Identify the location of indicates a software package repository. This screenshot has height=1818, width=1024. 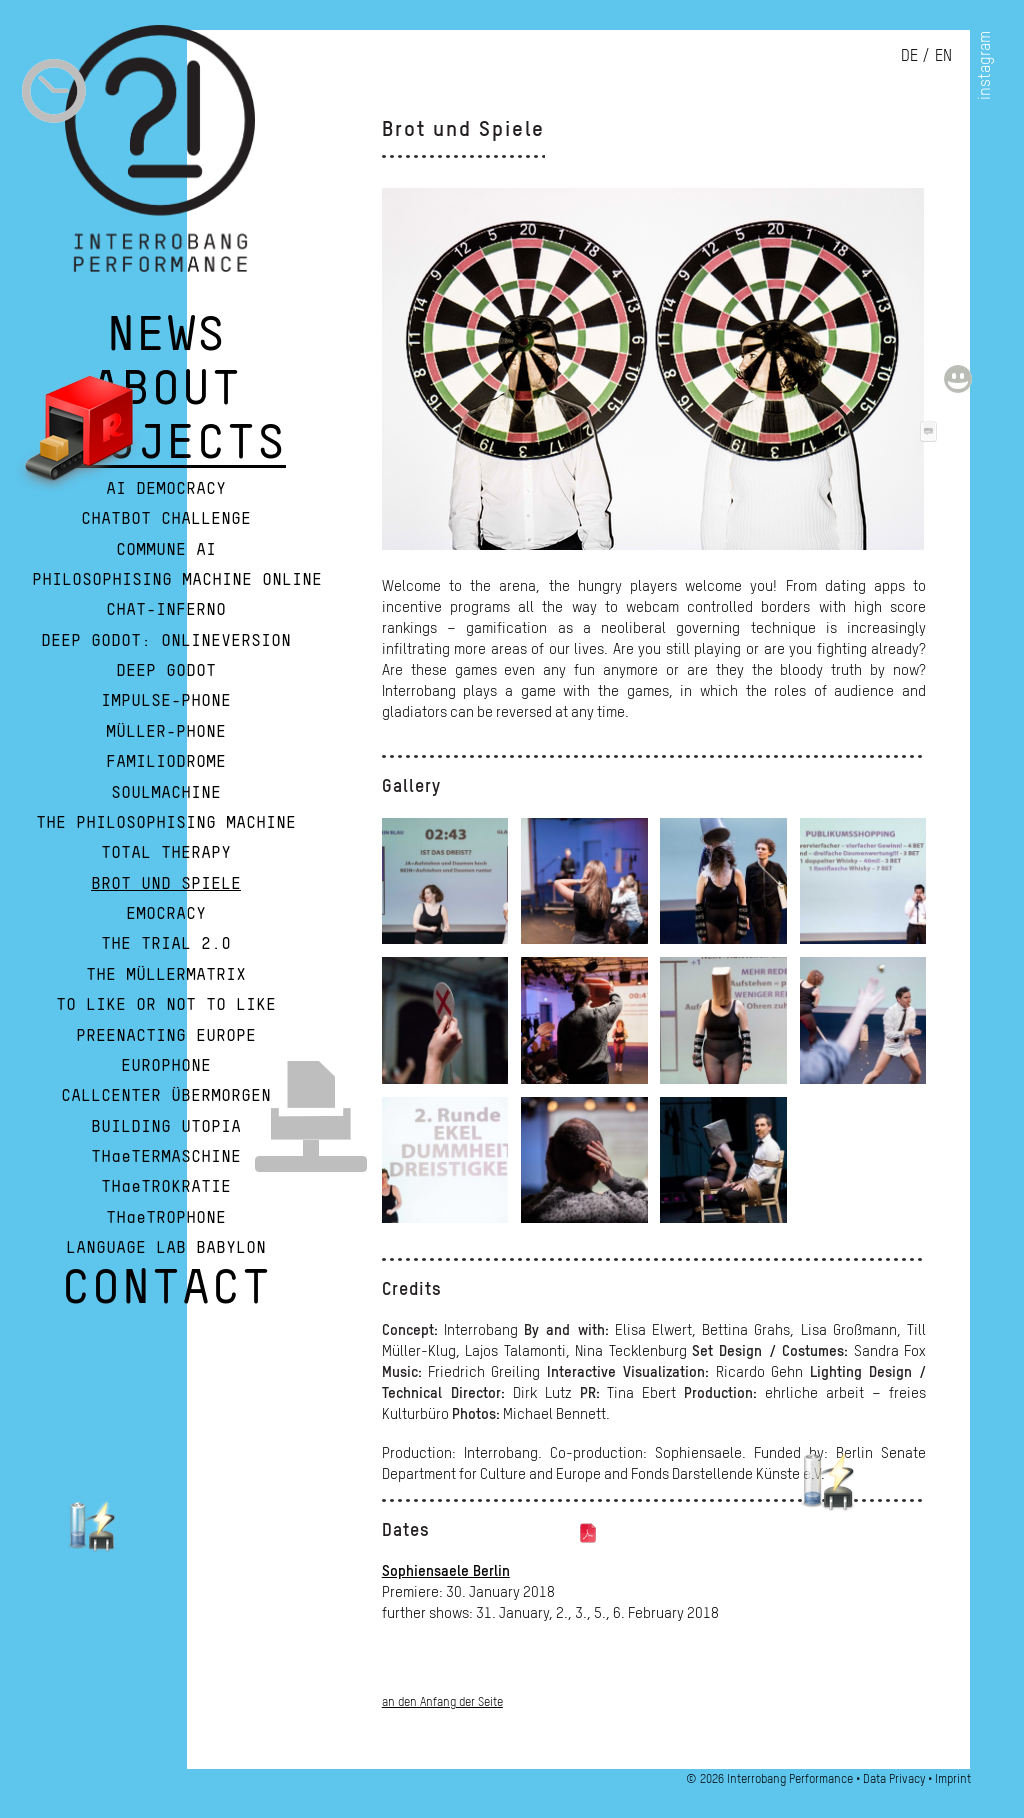
(79, 429).